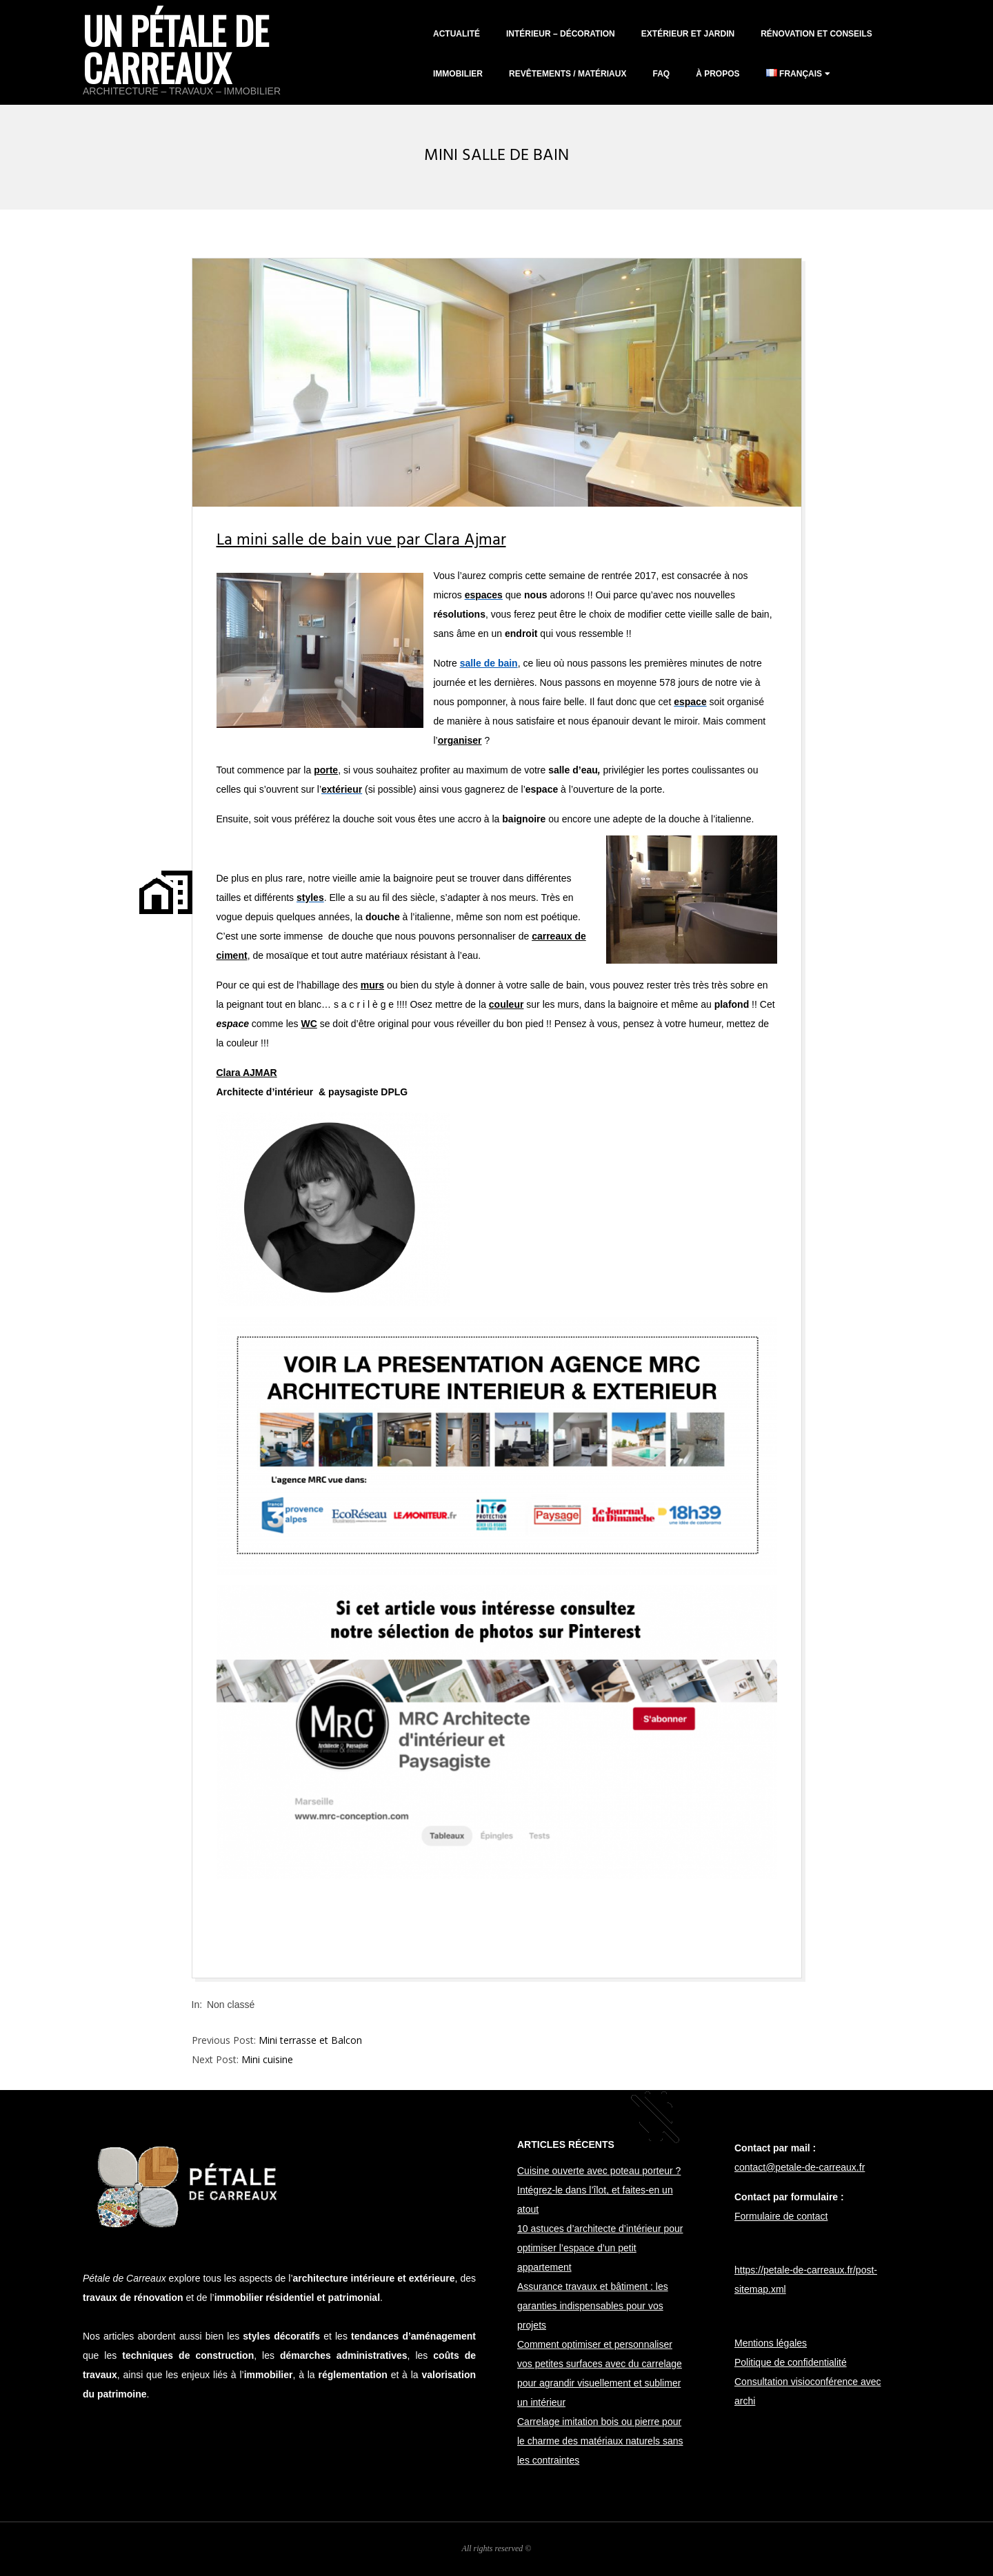 The width and height of the screenshot is (993, 2576). Describe the element at coordinates (656, 2116) in the screenshot. I see `power or charging is disabled` at that location.